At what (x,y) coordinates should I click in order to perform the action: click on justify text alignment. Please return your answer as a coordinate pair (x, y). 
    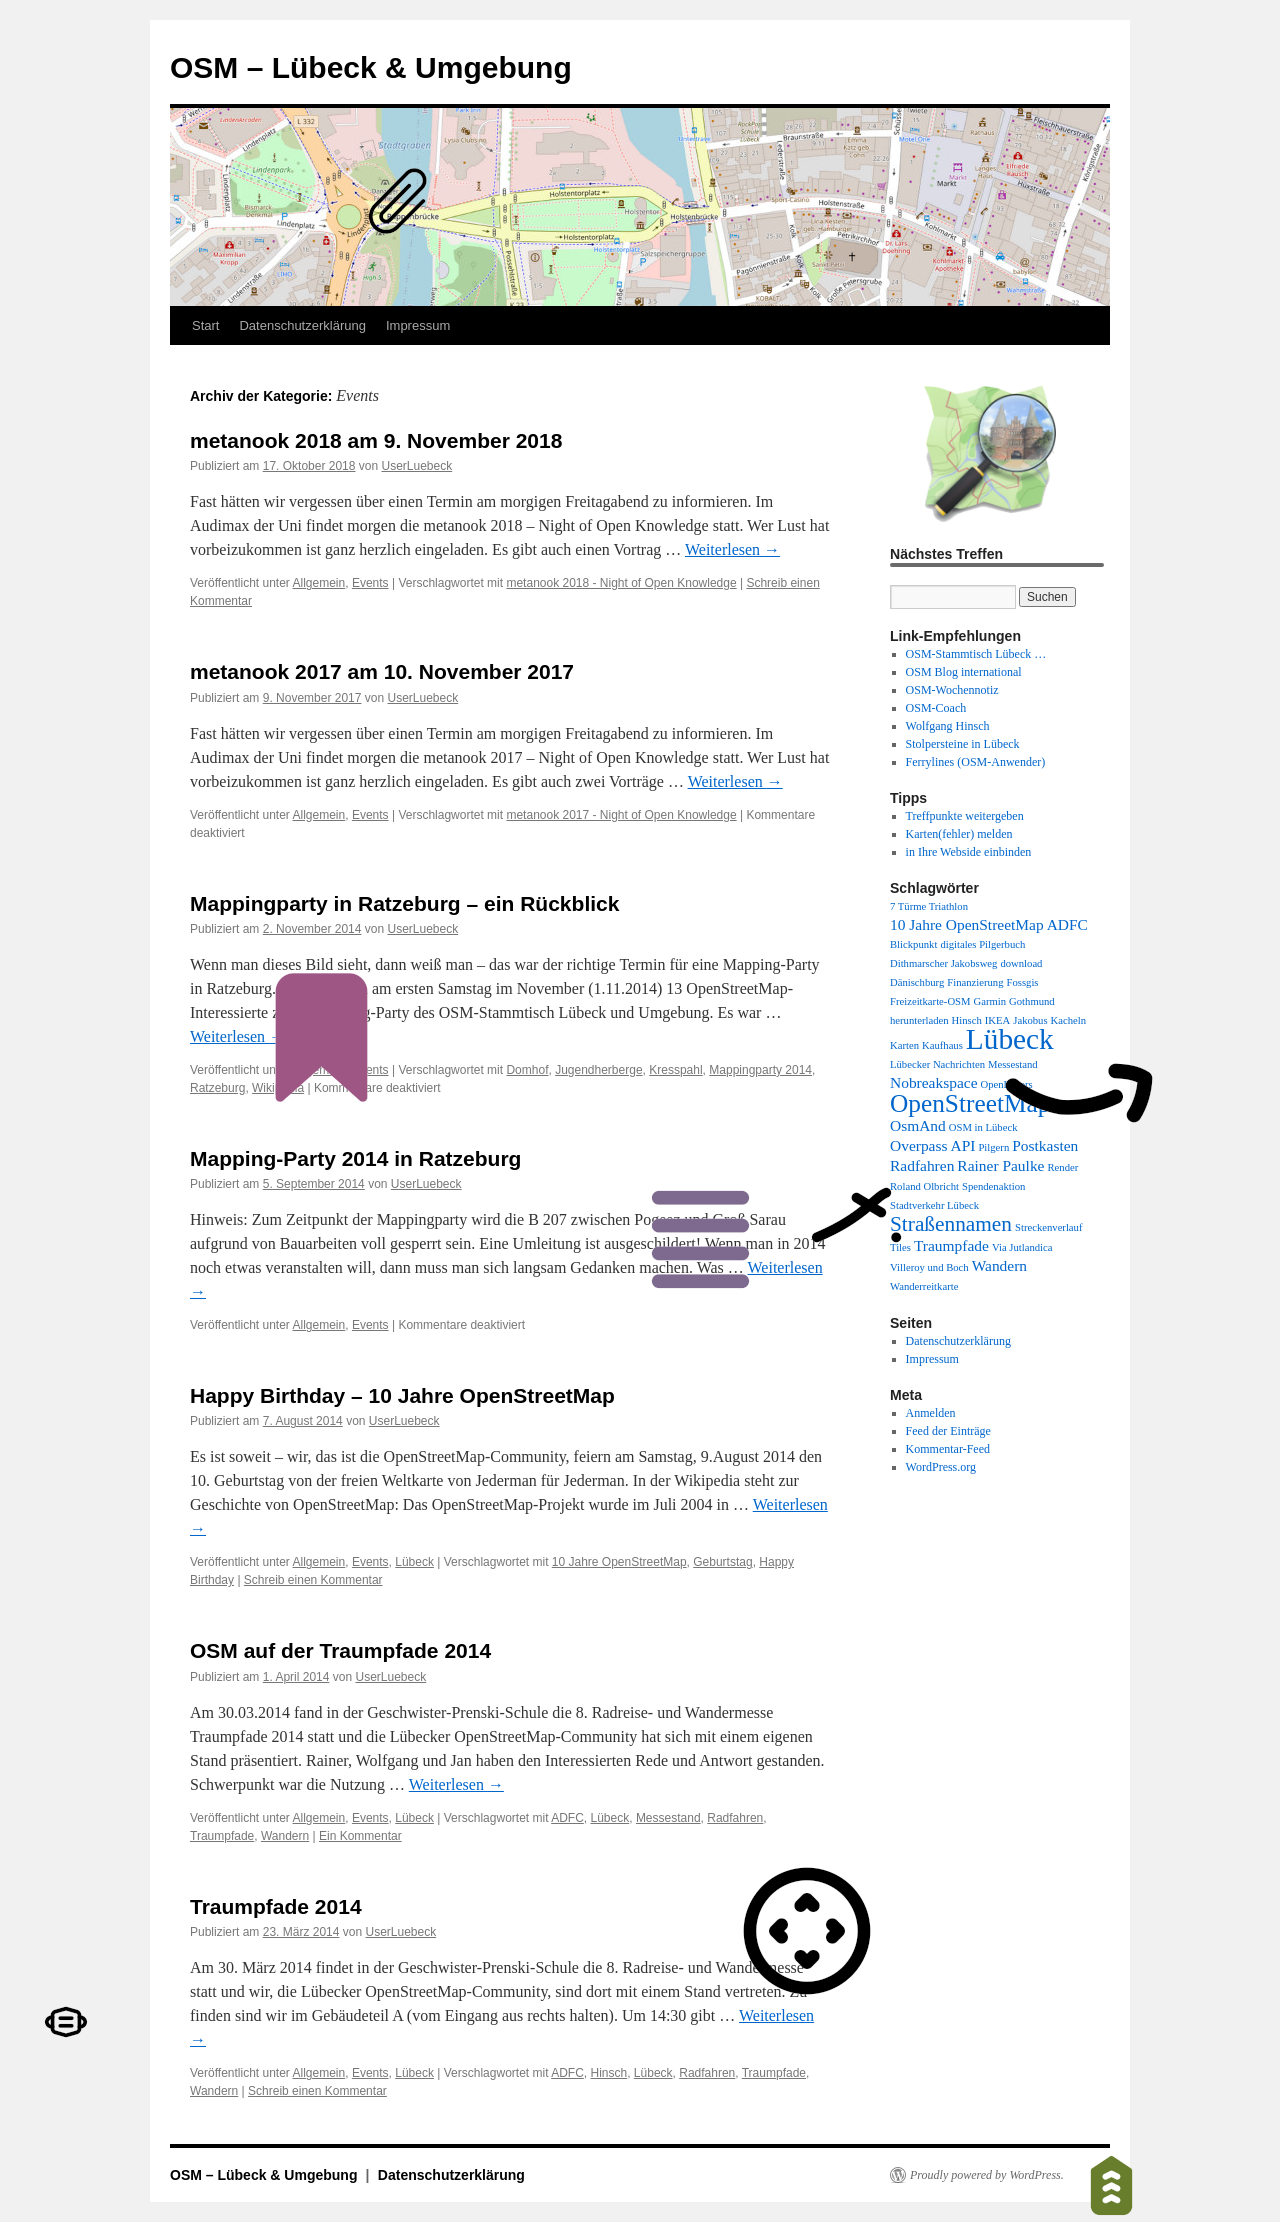
    Looking at the image, I should click on (700, 1239).